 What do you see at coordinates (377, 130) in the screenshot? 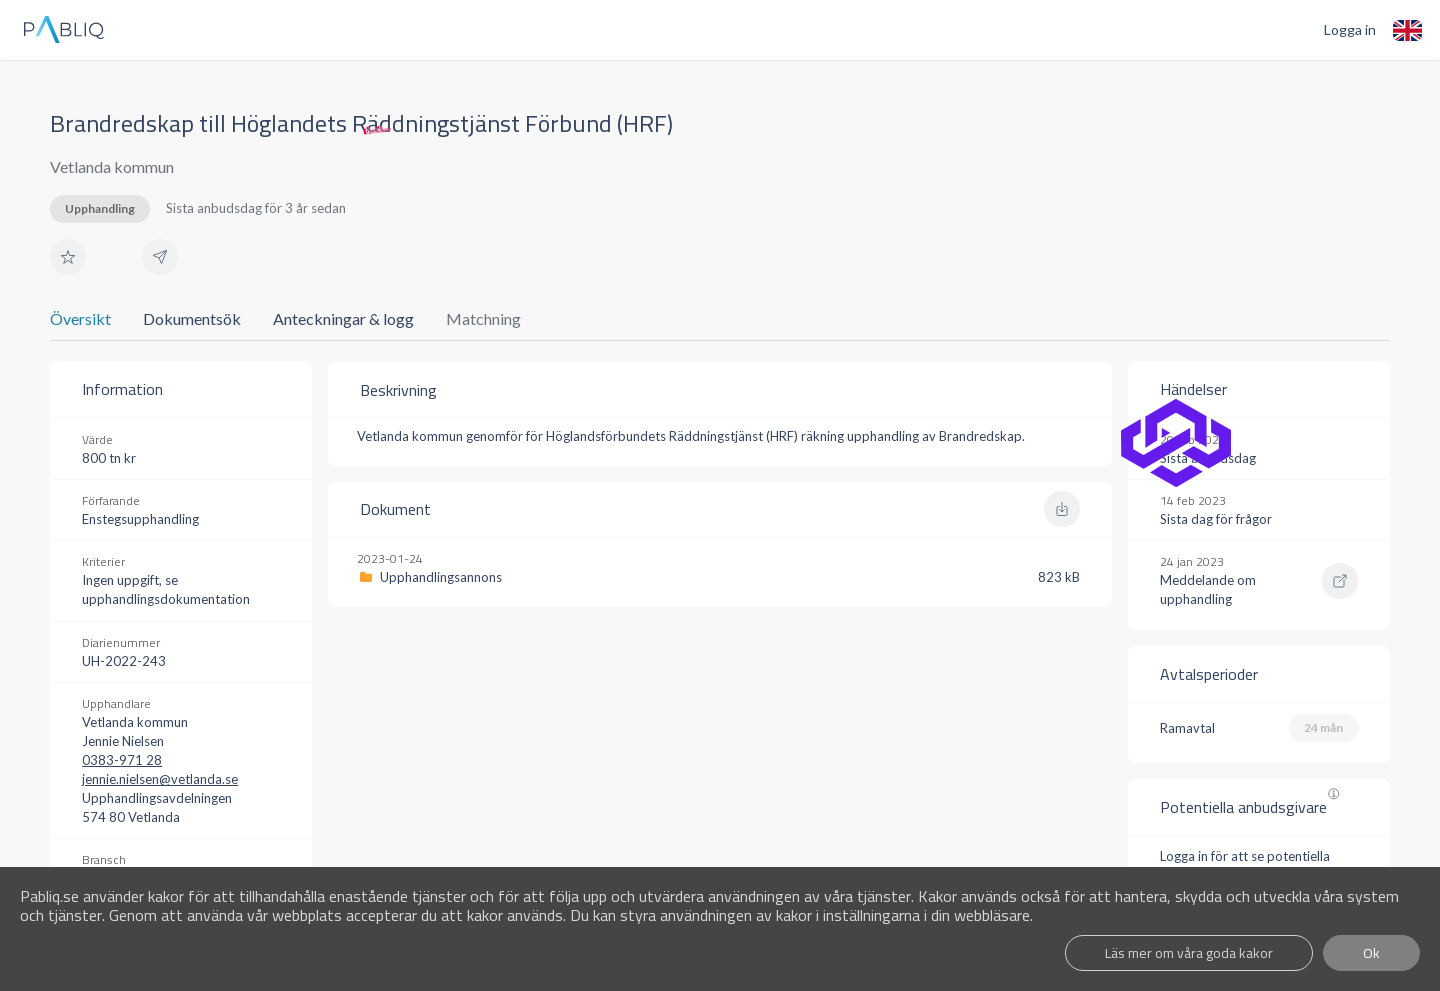
I see `visit the Threadless website or app` at bounding box center [377, 130].